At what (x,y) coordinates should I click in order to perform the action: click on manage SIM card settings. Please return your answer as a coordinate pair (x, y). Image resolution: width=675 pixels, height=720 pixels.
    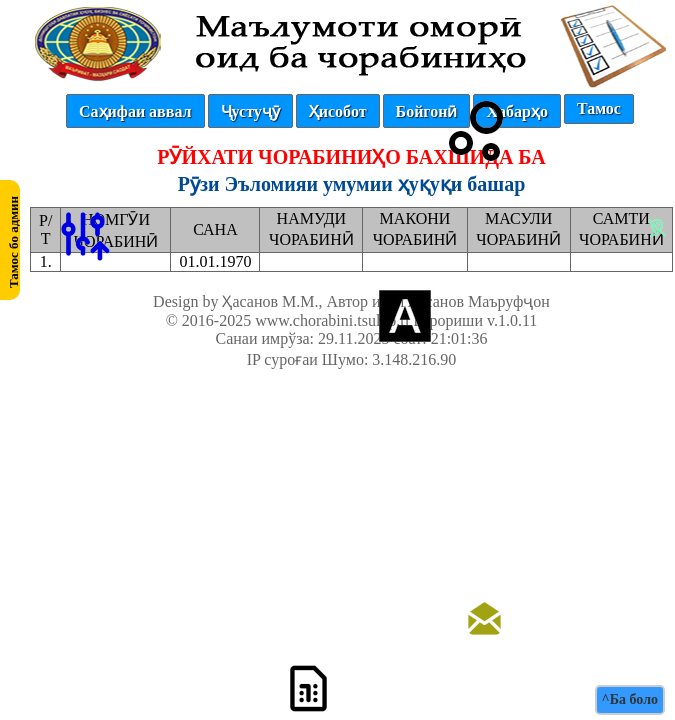
    Looking at the image, I should click on (308, 688).